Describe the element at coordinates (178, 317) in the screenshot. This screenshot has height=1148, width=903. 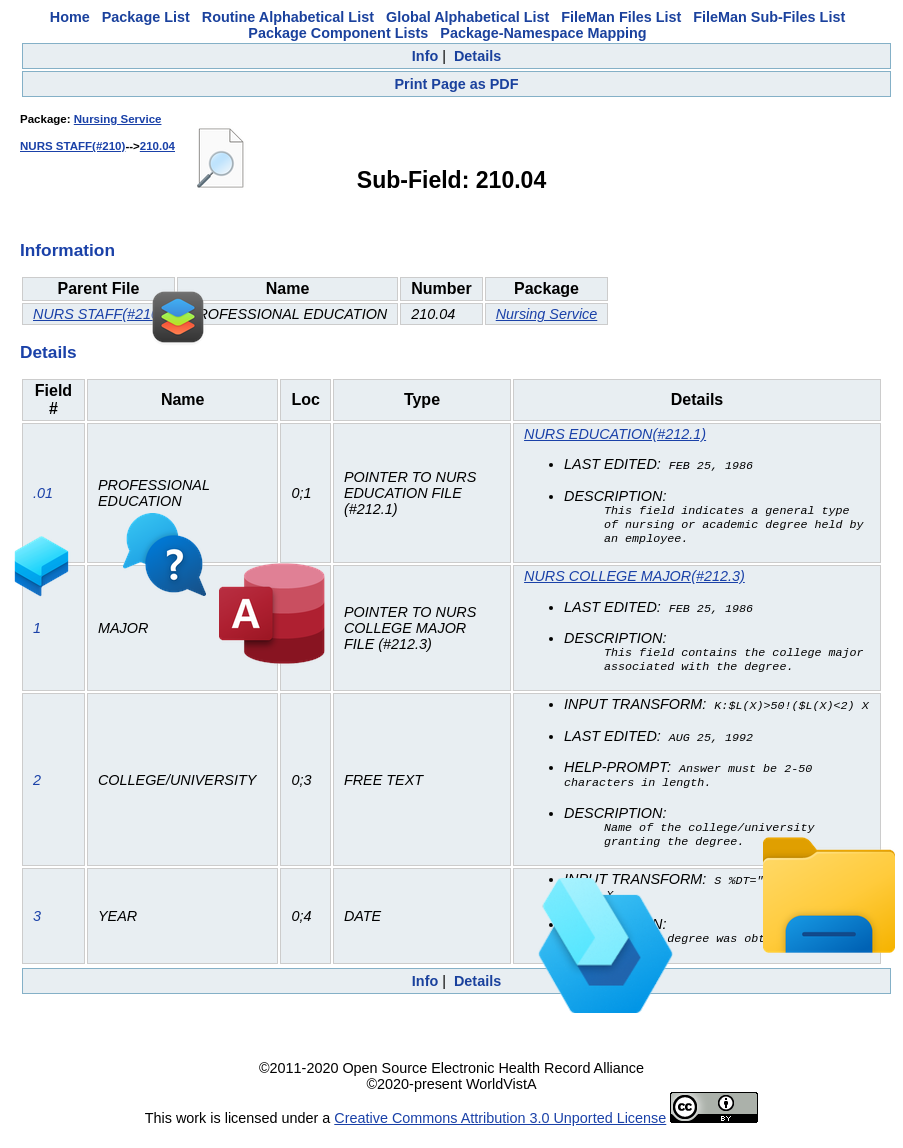
I see `open the ASC app` at that location.